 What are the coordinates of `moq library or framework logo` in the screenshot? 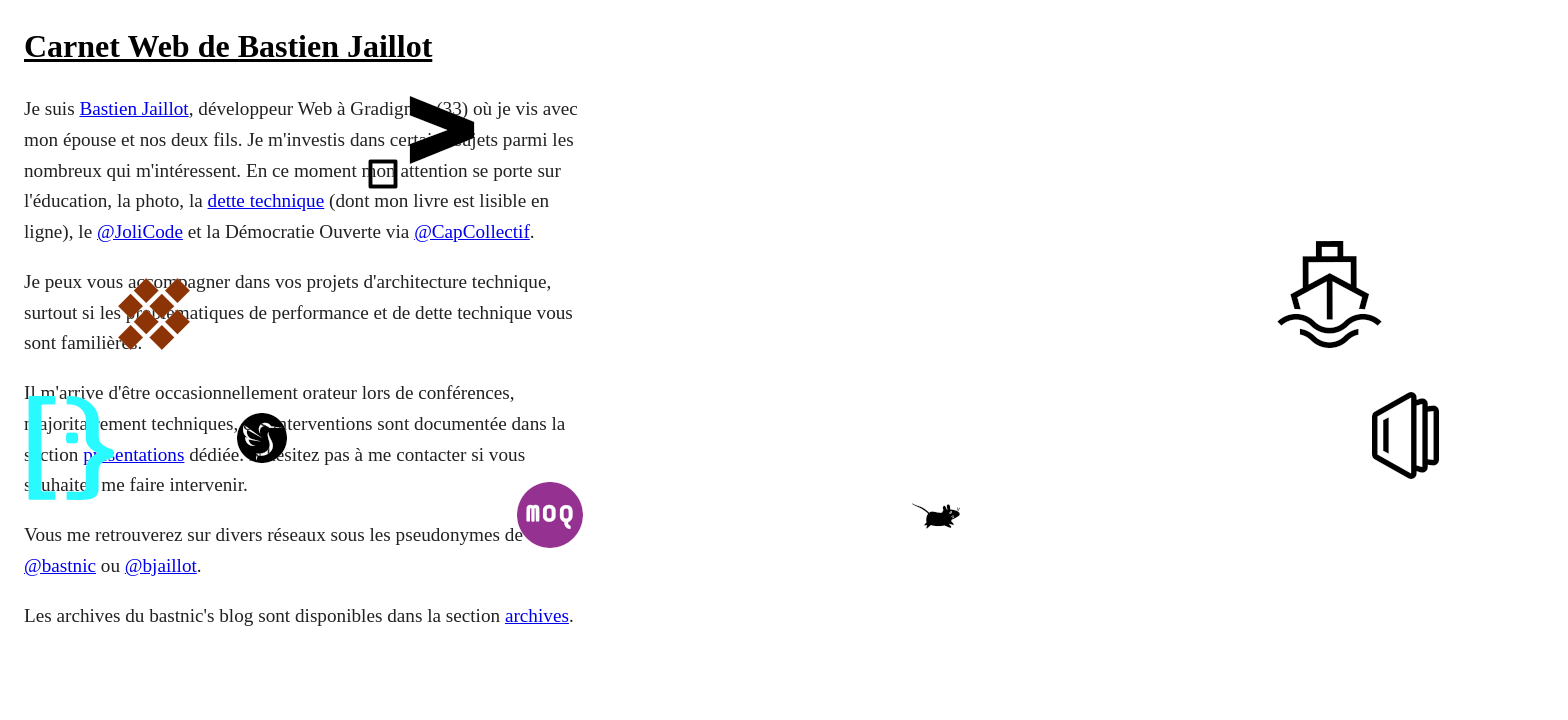 It's located at (550, 515).